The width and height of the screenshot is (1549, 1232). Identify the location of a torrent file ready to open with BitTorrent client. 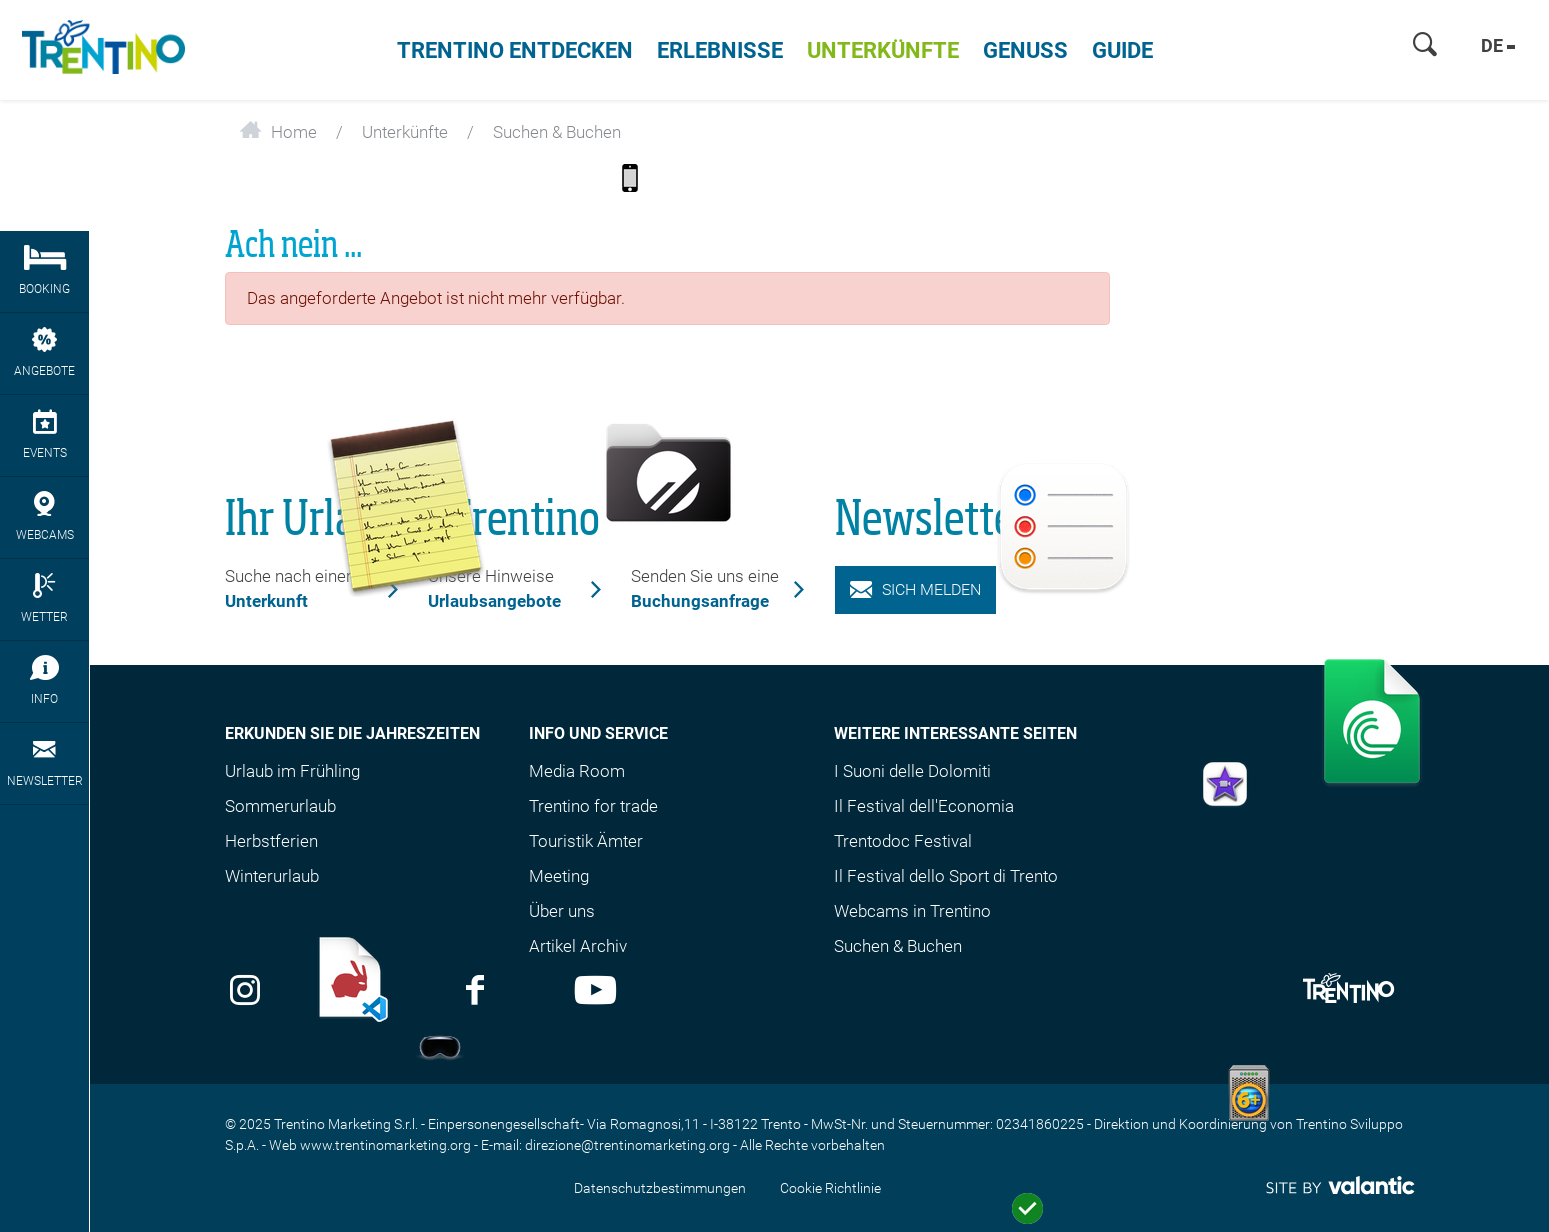
(1372, 721).